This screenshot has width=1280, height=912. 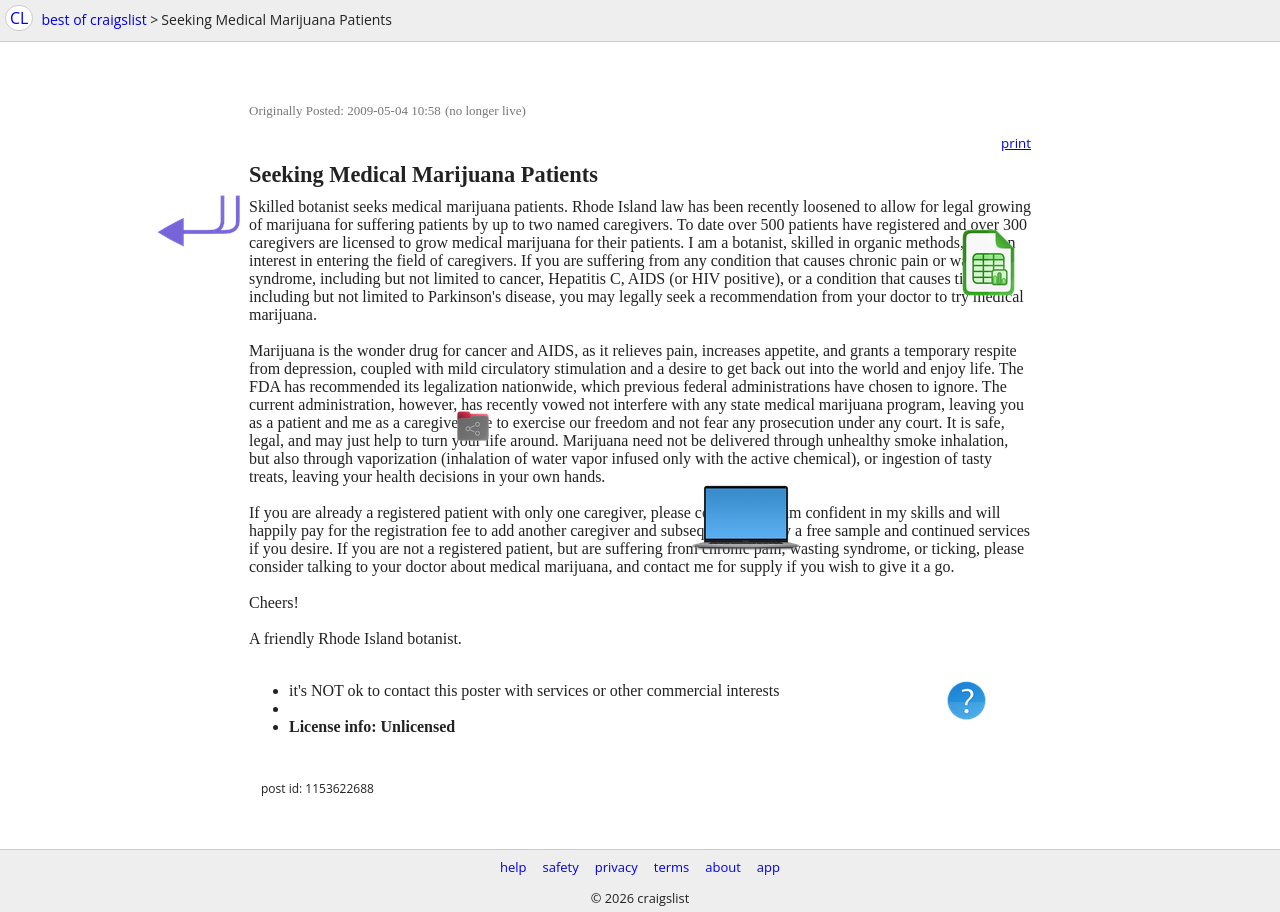 I want to click on access help or frequently asked questions, so click(x=966, y=700).